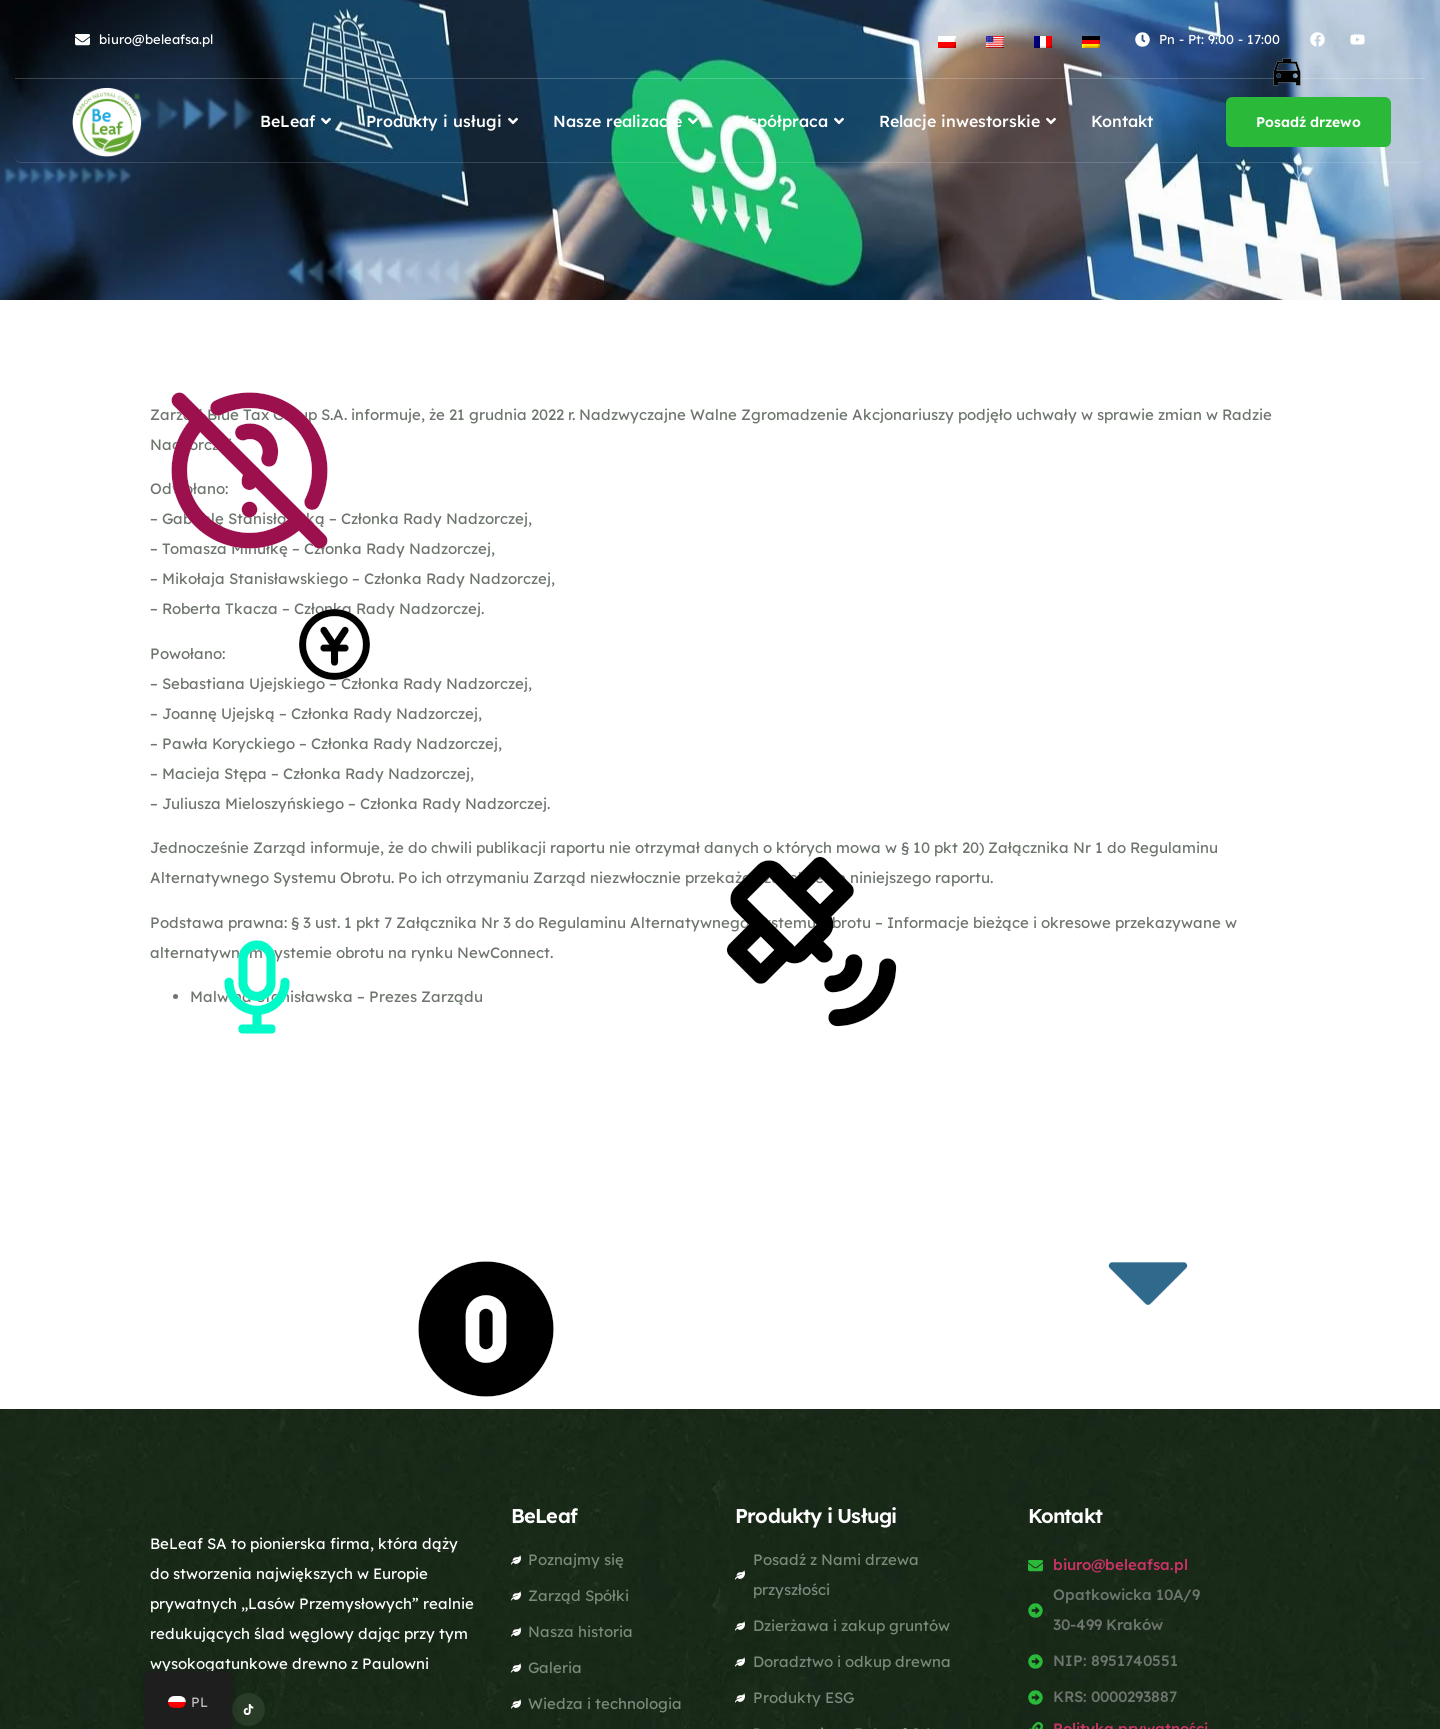  What do you see at coordinates (257, 987) in the screenshot?
I see `tap to use voice input` at bounding box center [257, 987].